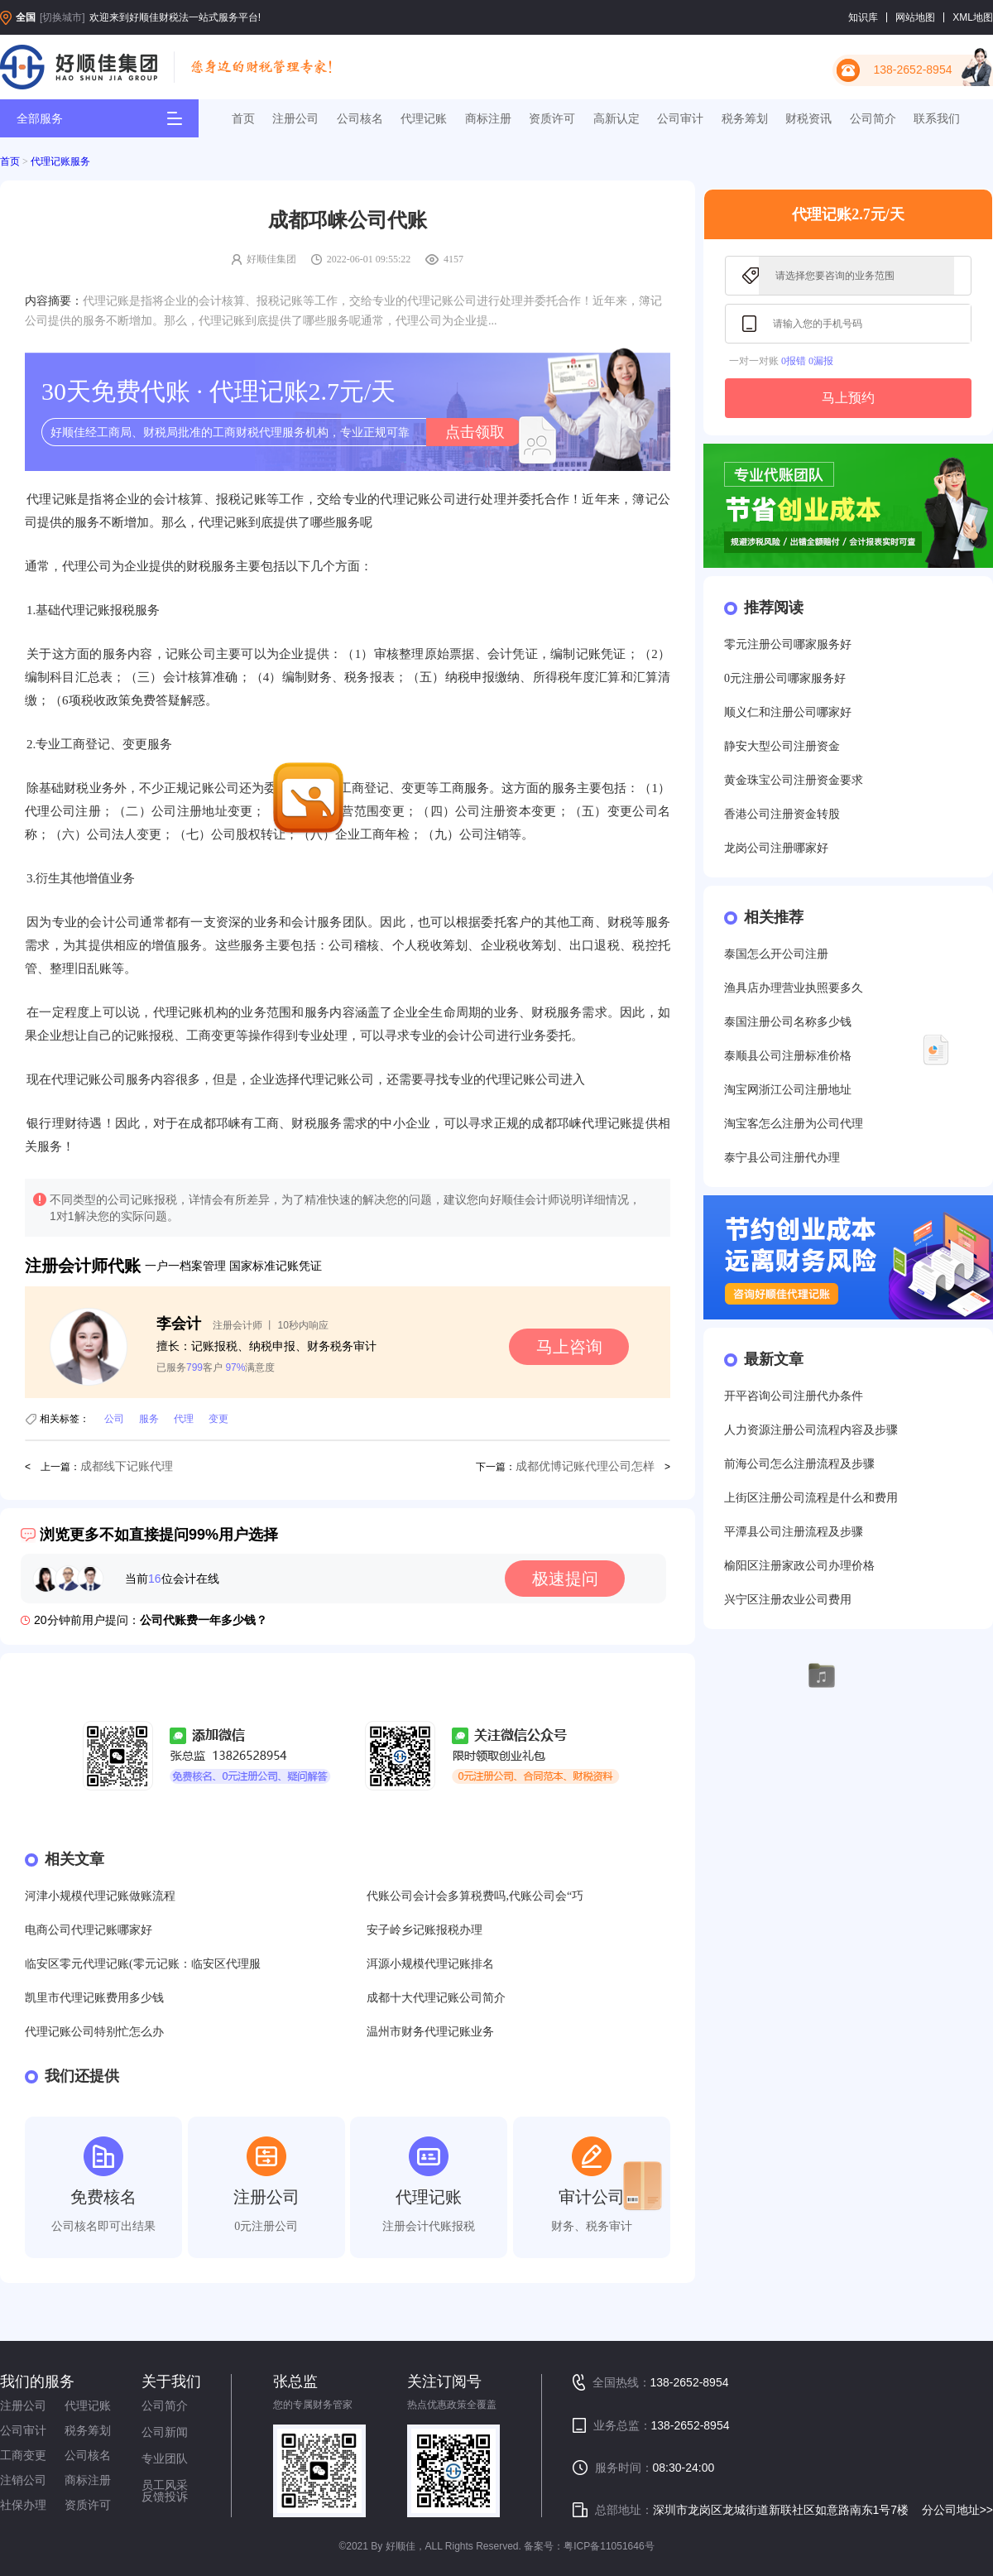 The height and width of the screenshot is (2576, 993). I want to click on open Apple Classroom app, so click(308, 797).